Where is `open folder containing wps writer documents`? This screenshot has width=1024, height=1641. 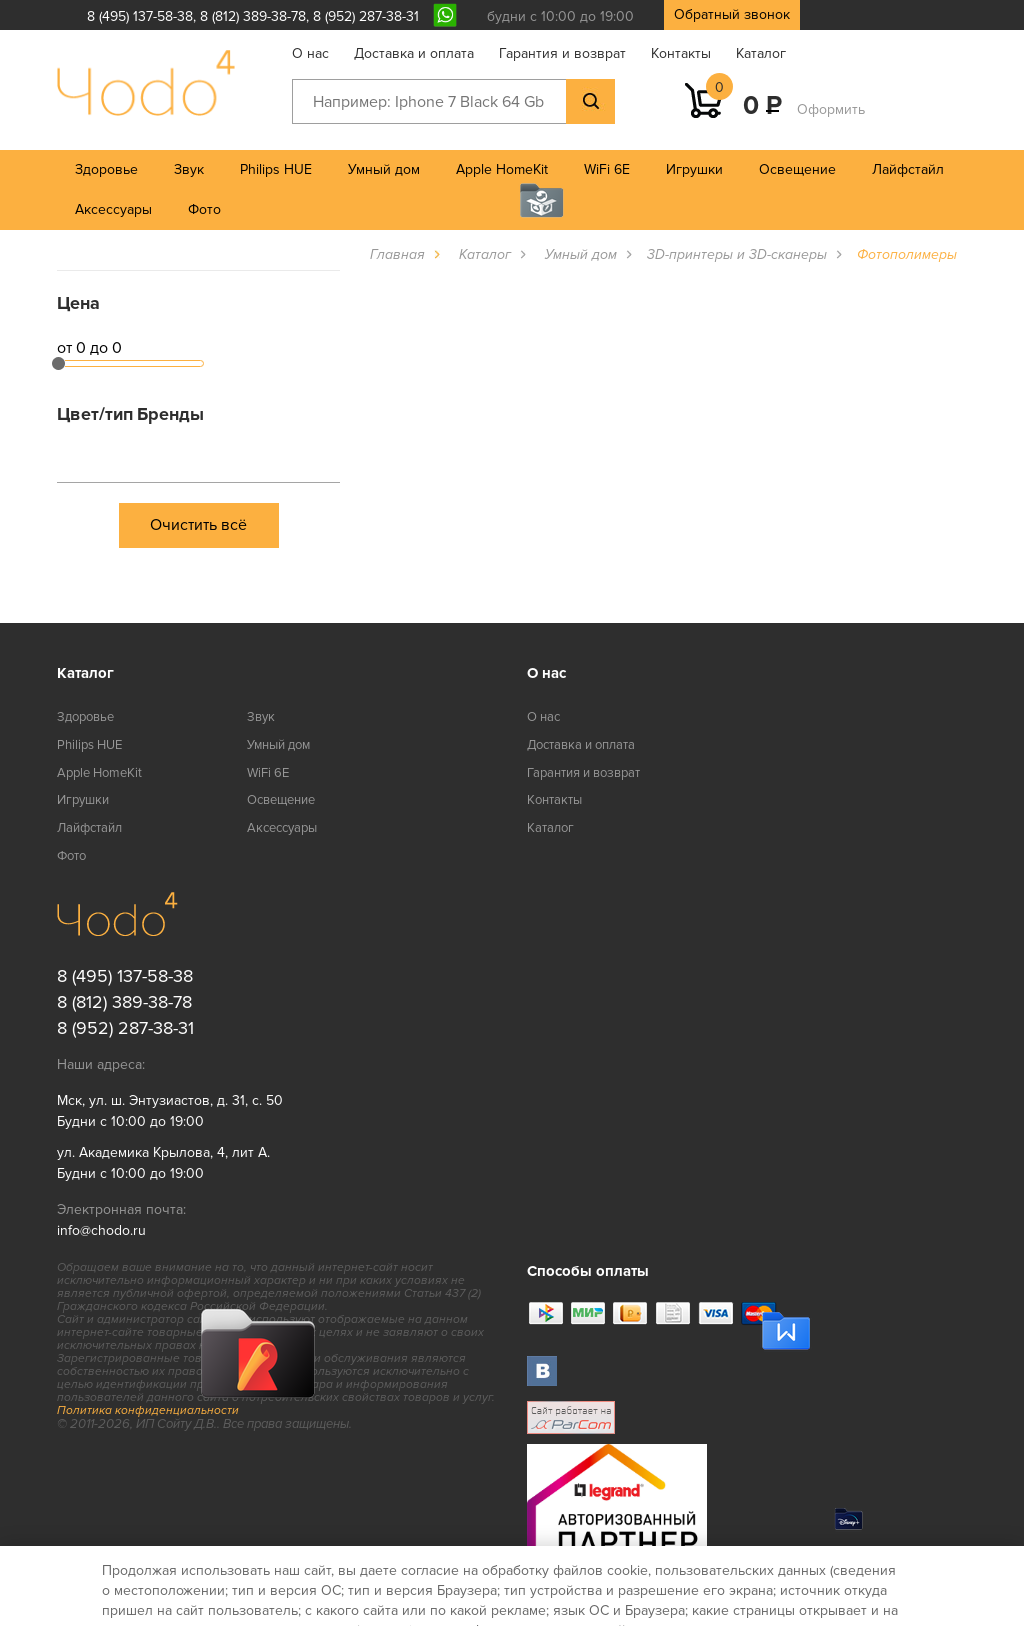
open folder containing wps writer documents is located at coordinates (786, 1332).